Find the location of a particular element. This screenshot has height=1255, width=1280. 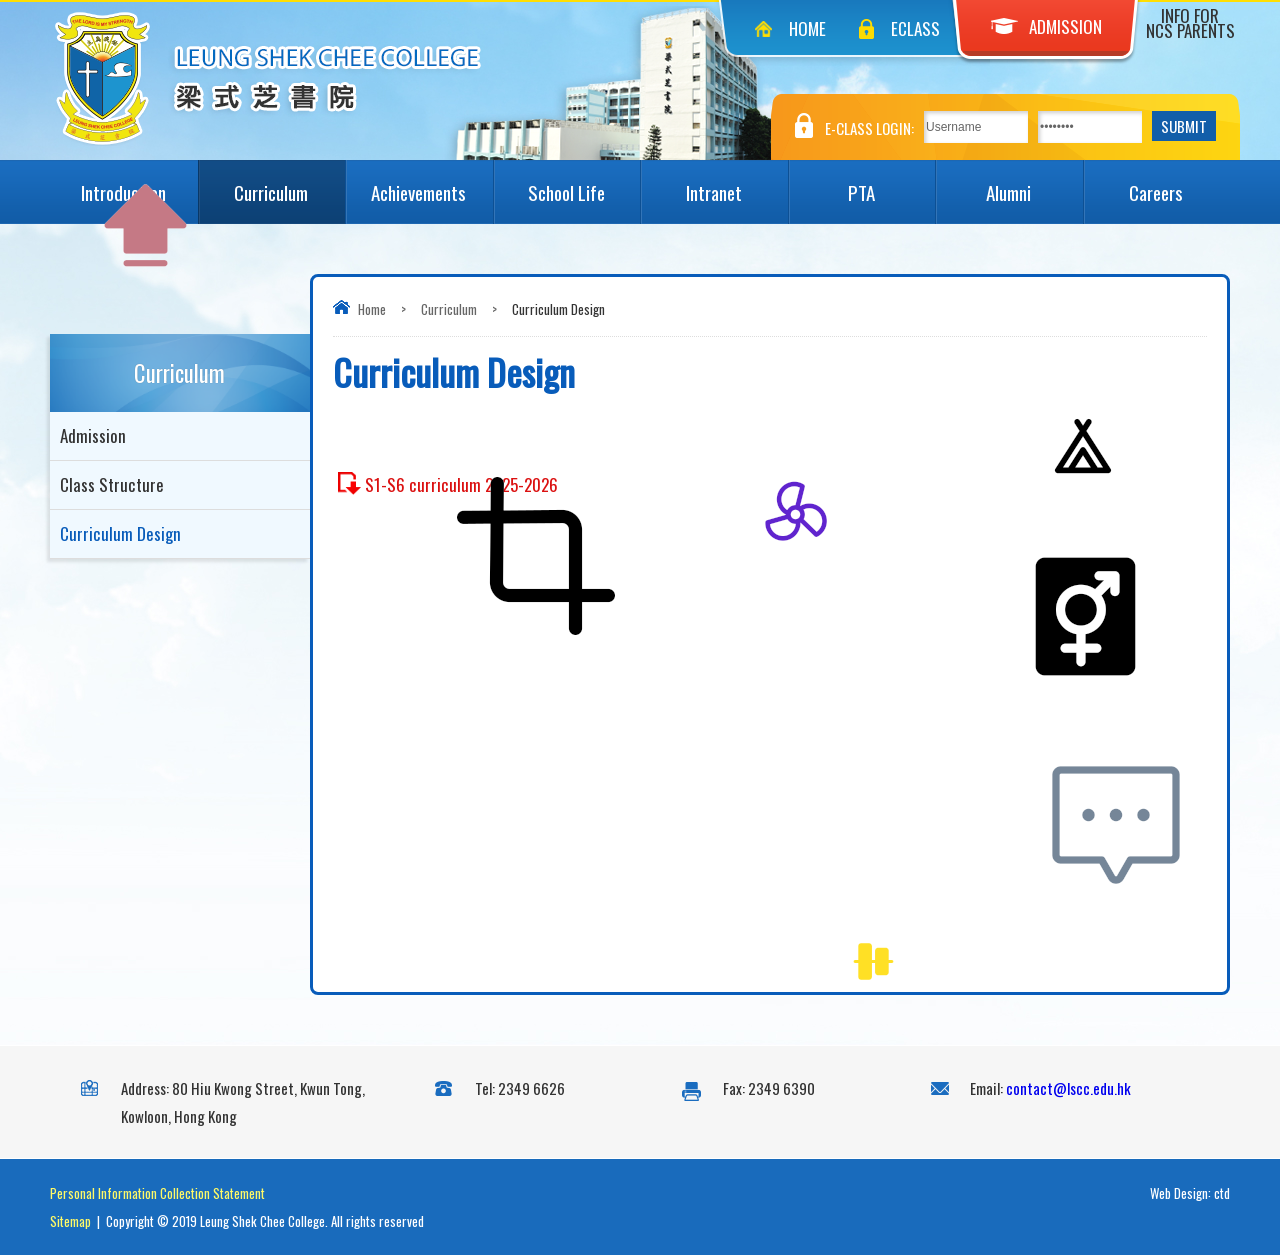

align selected objects to vertical center is located at coordinates (873, 961).